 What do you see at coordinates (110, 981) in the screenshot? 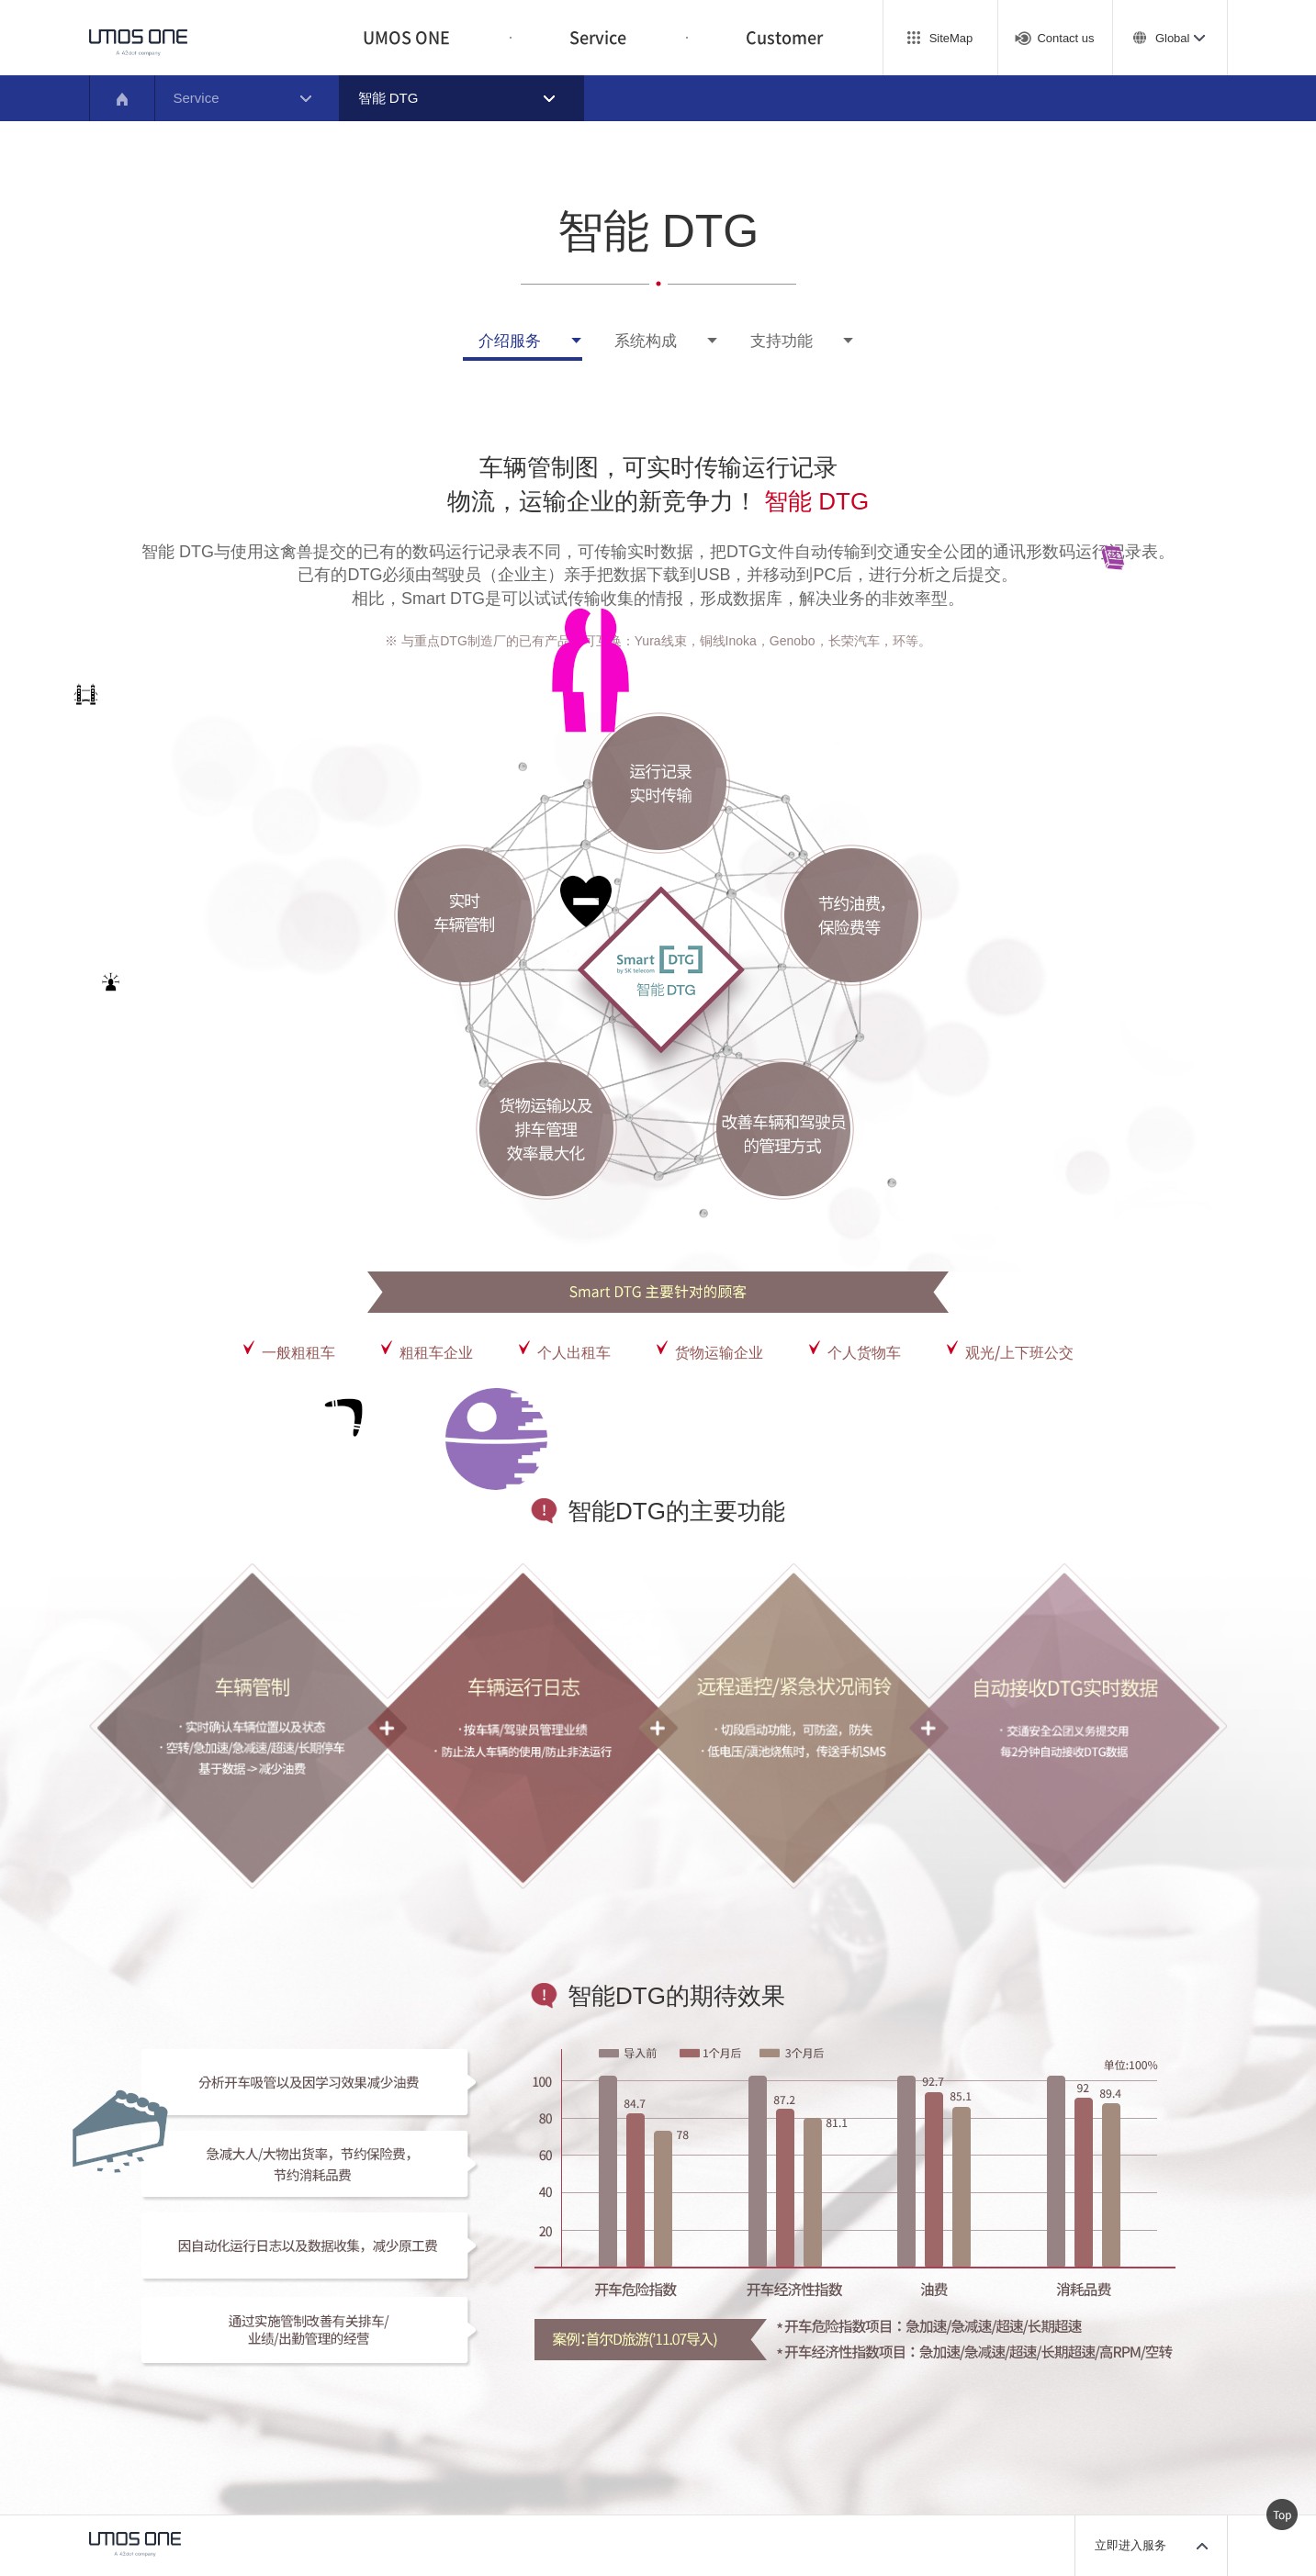
I see `indicates a headache or migraine condition` at bounding box center [110, 981].